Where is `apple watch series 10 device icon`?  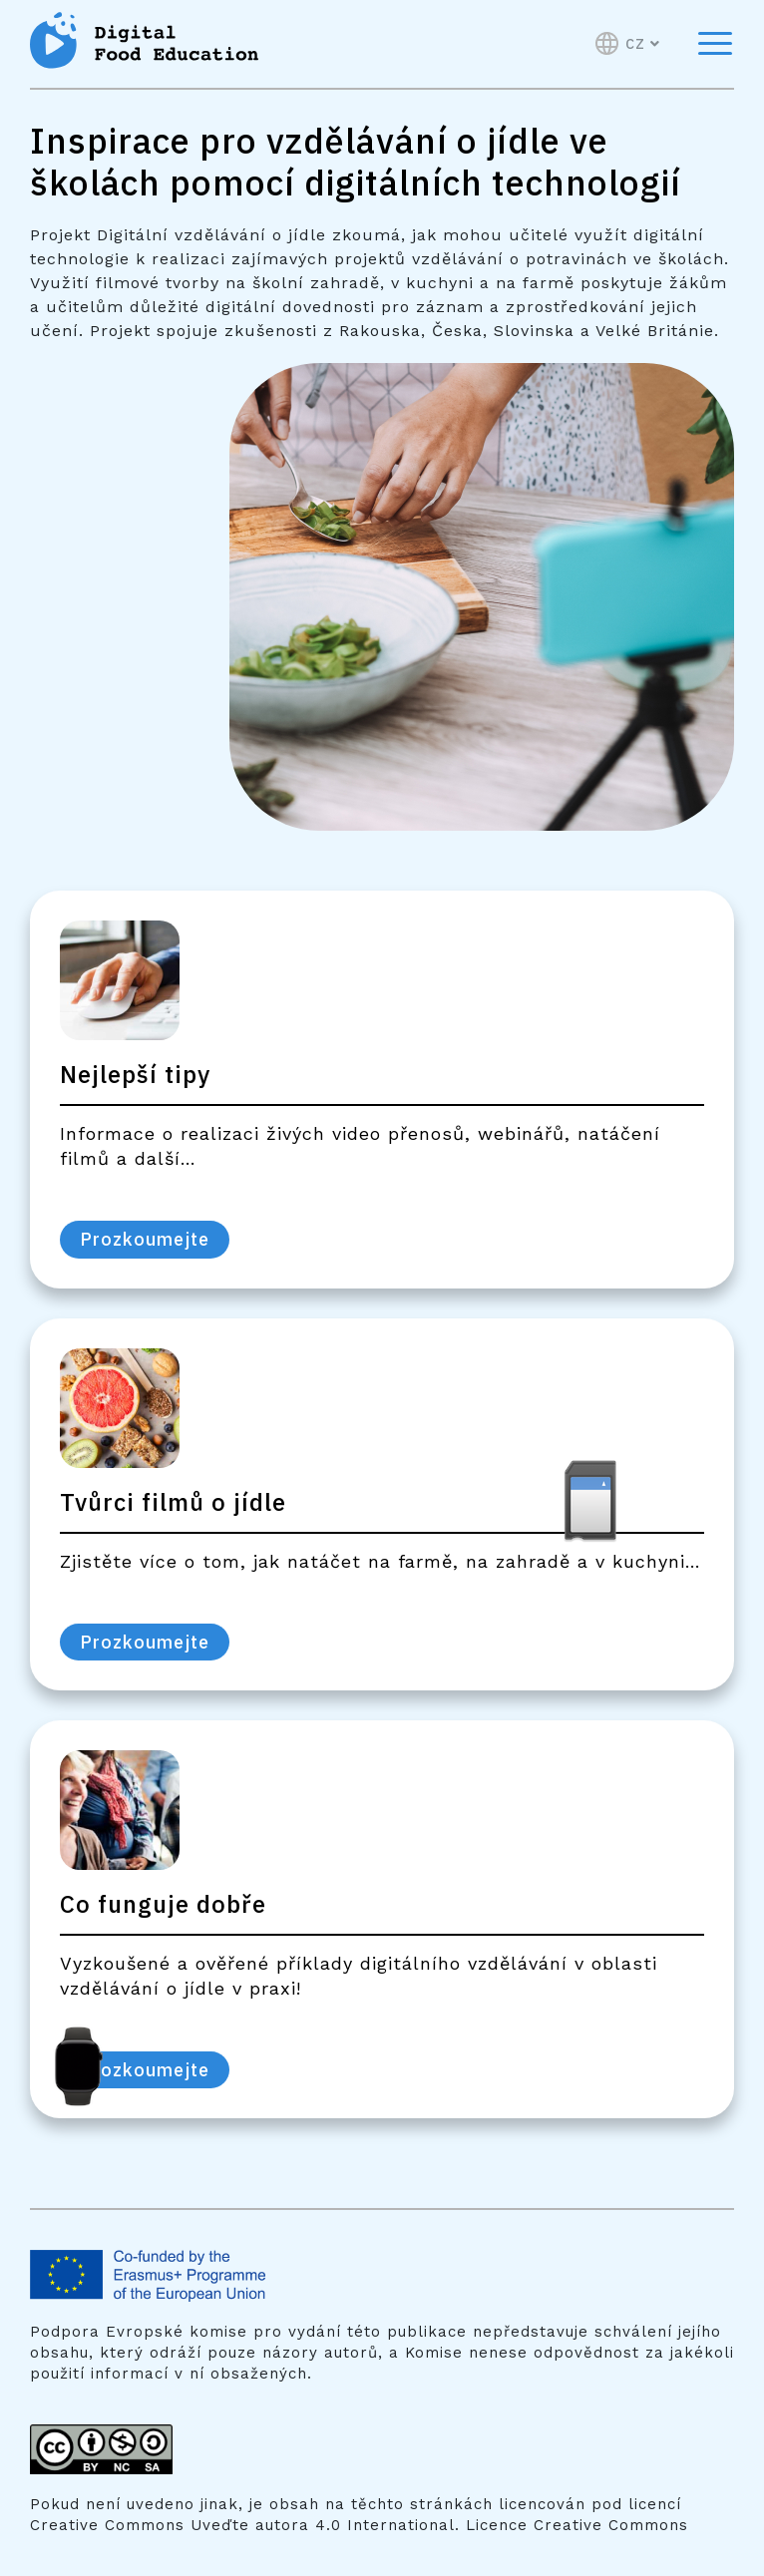 apple watch series 10 device icon is located at coordinates (78, 2066).